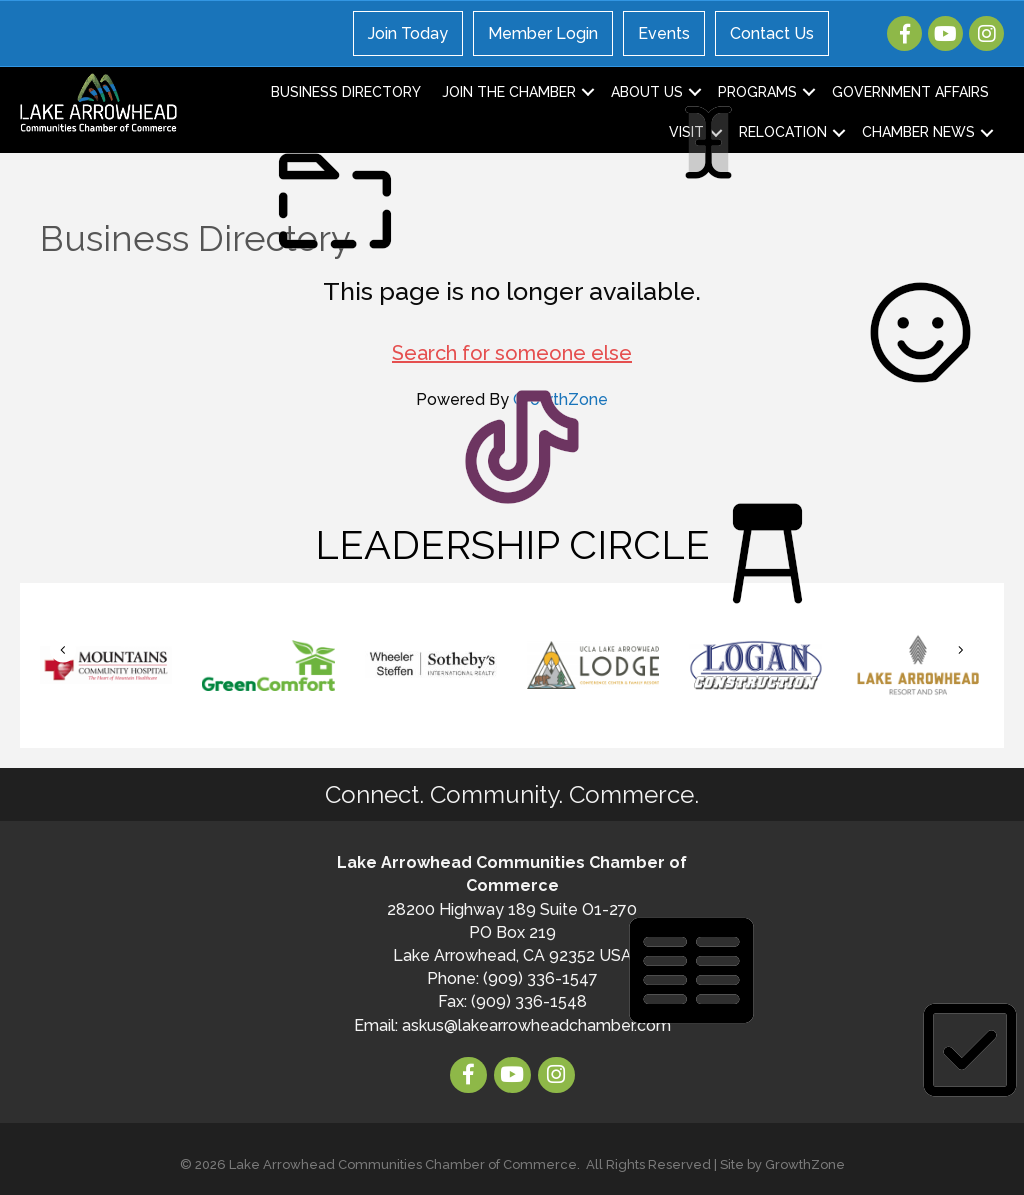 This screenshot has height=1195, width=1024. What do you see at coordinates (522, 447) in the screenshot?
I see `open TikTok app` at bounding box center [522, 447].